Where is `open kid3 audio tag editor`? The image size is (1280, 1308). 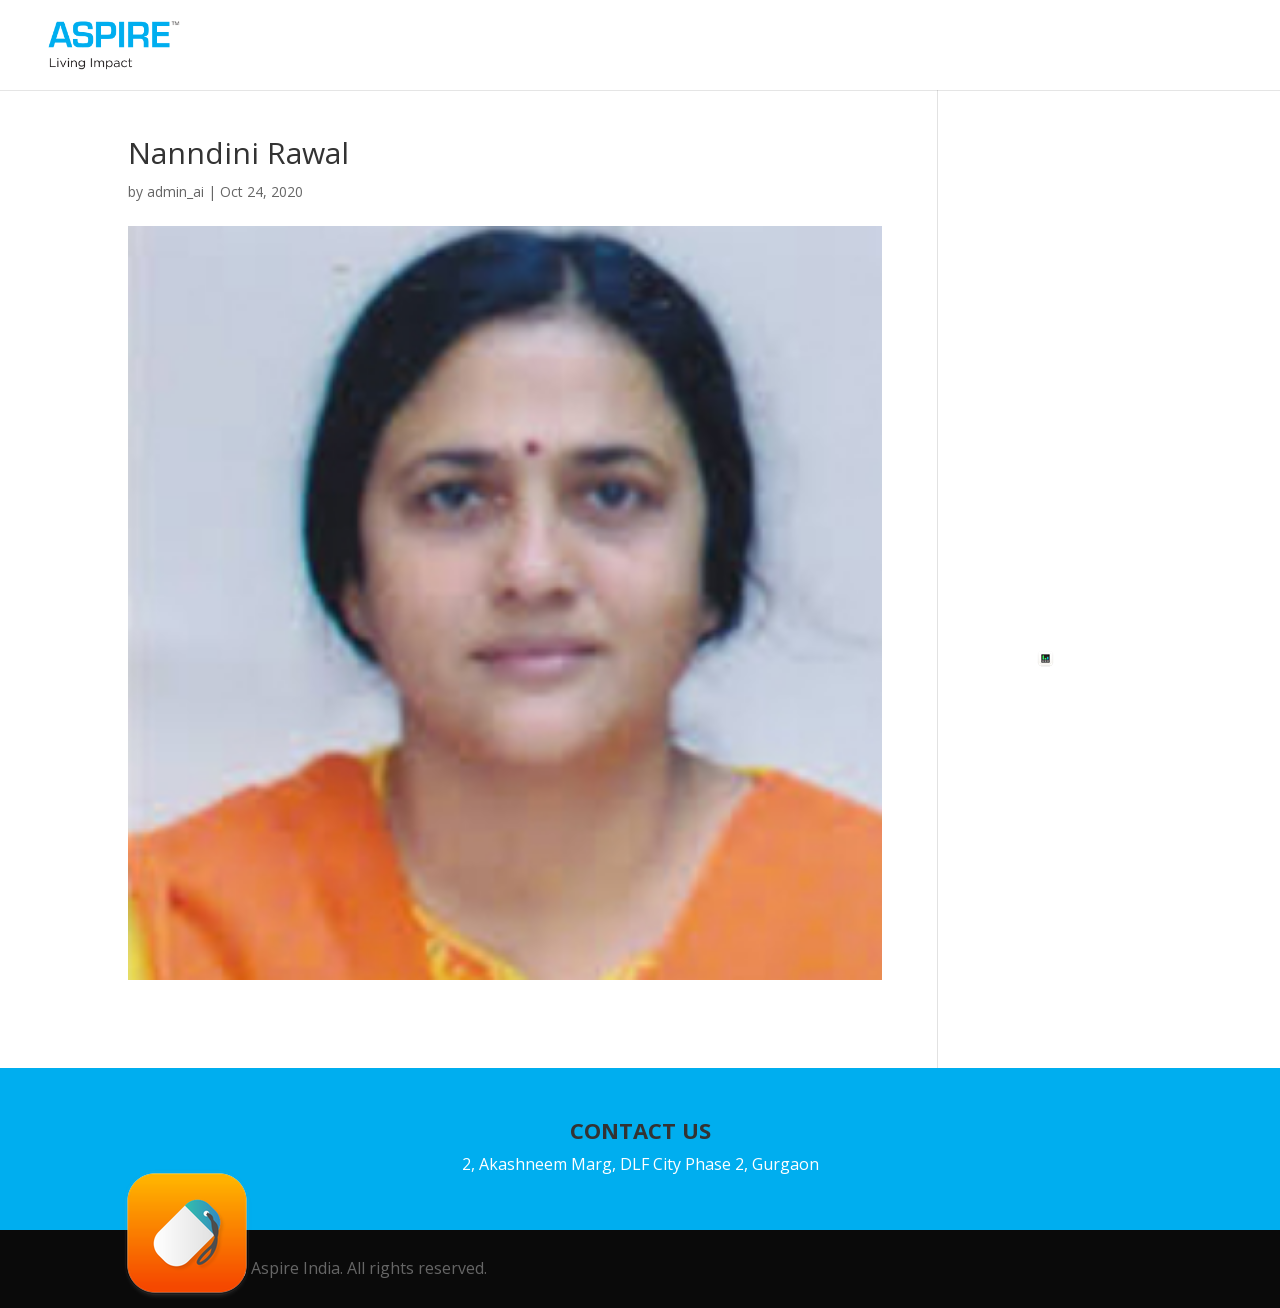 open kid3 audio tag editor is located at coordinates (187, 1233).